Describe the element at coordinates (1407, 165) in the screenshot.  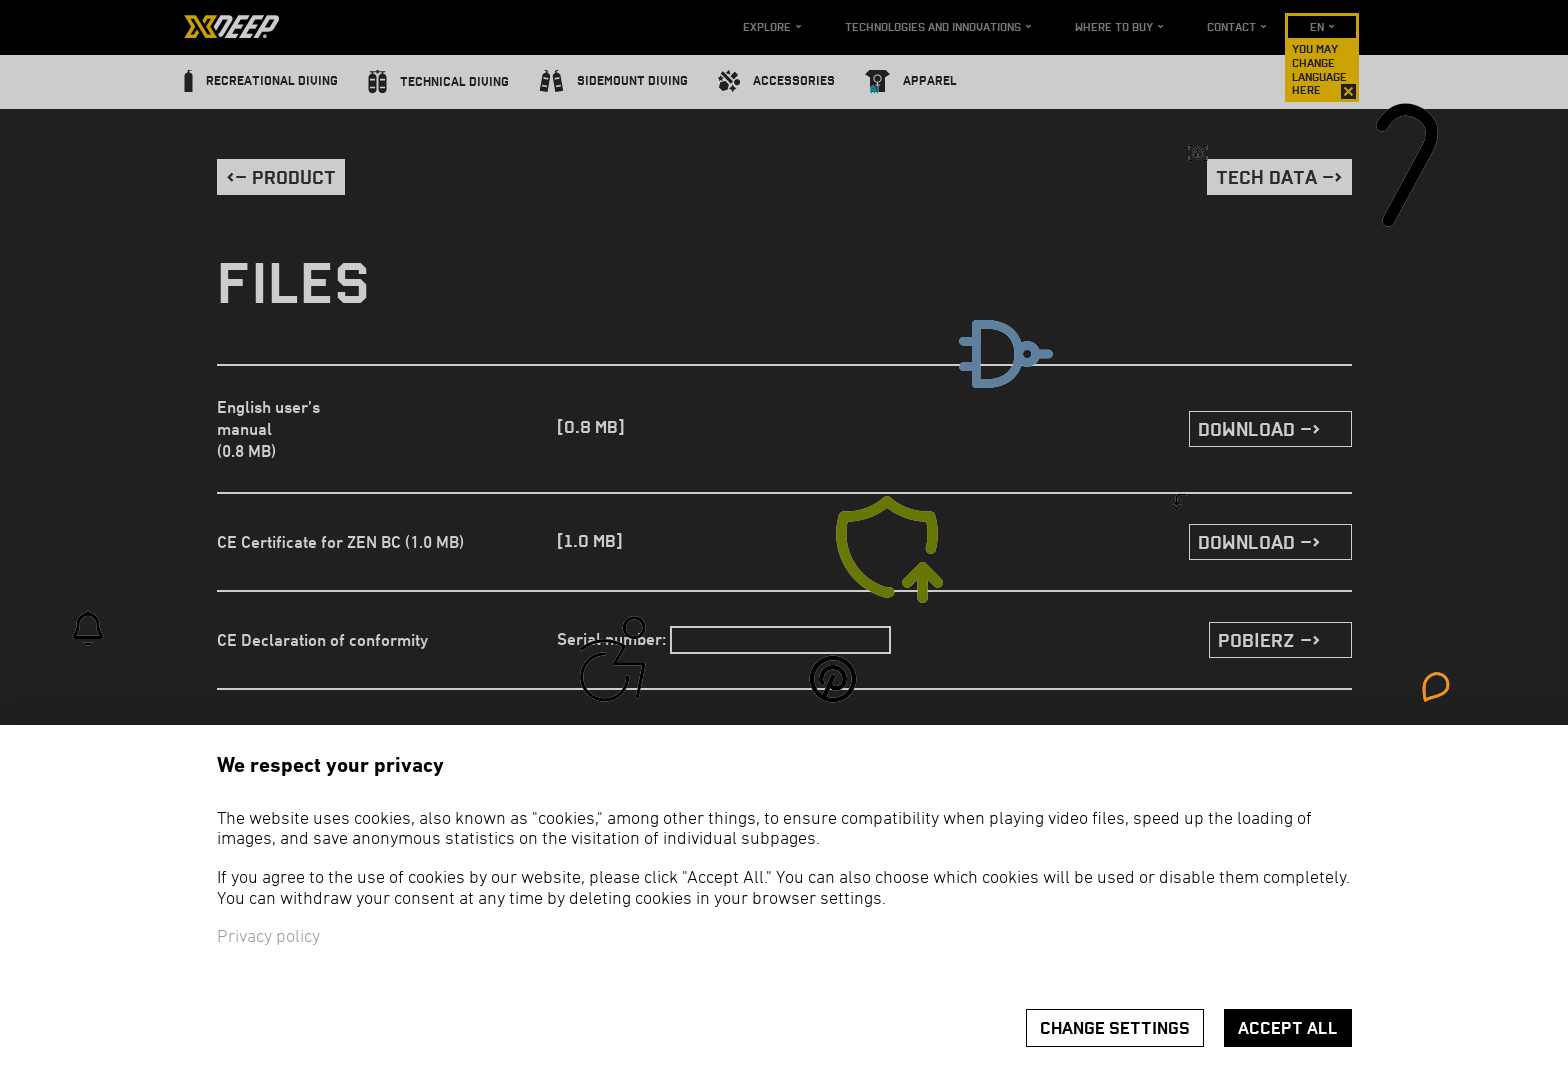
I see `accessibility support or mobility assistance` at that location.